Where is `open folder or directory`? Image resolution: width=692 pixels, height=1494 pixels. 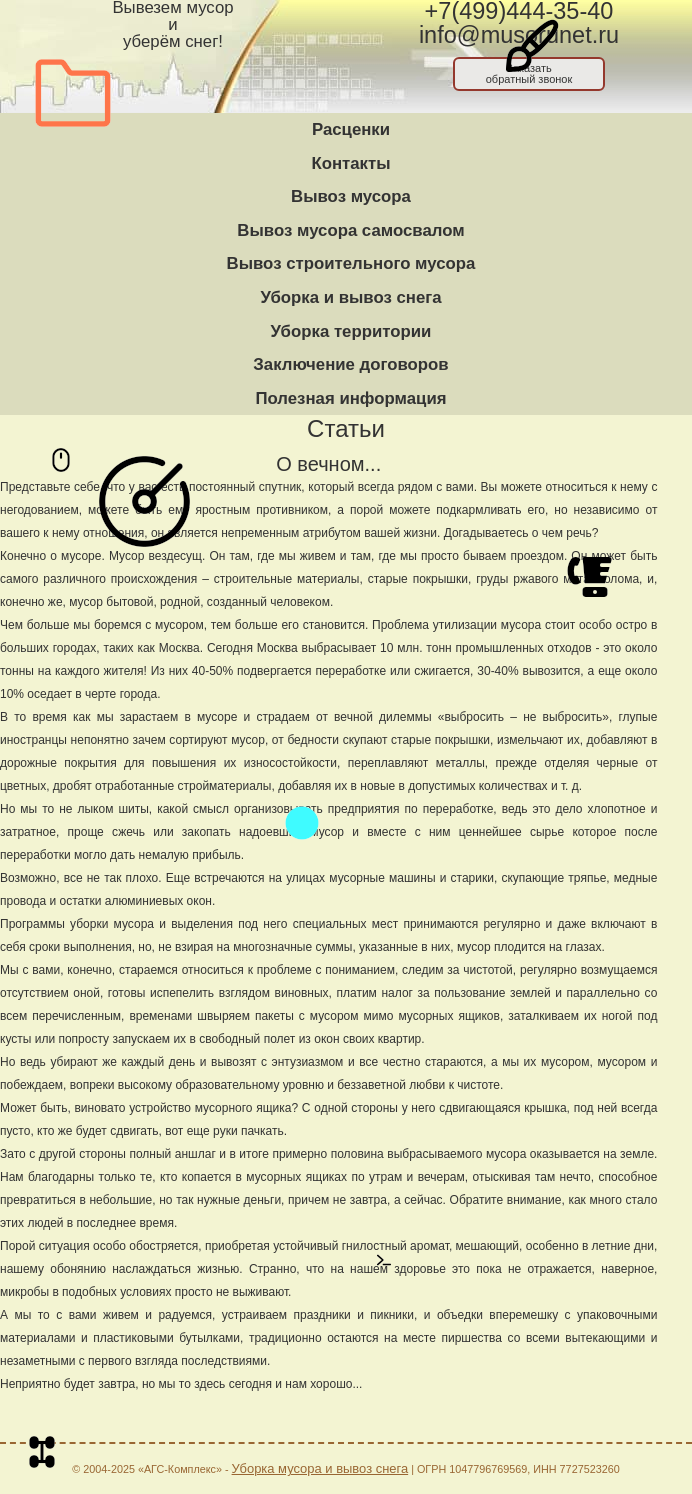 open folder or directory is located at coordinates (73, 93).